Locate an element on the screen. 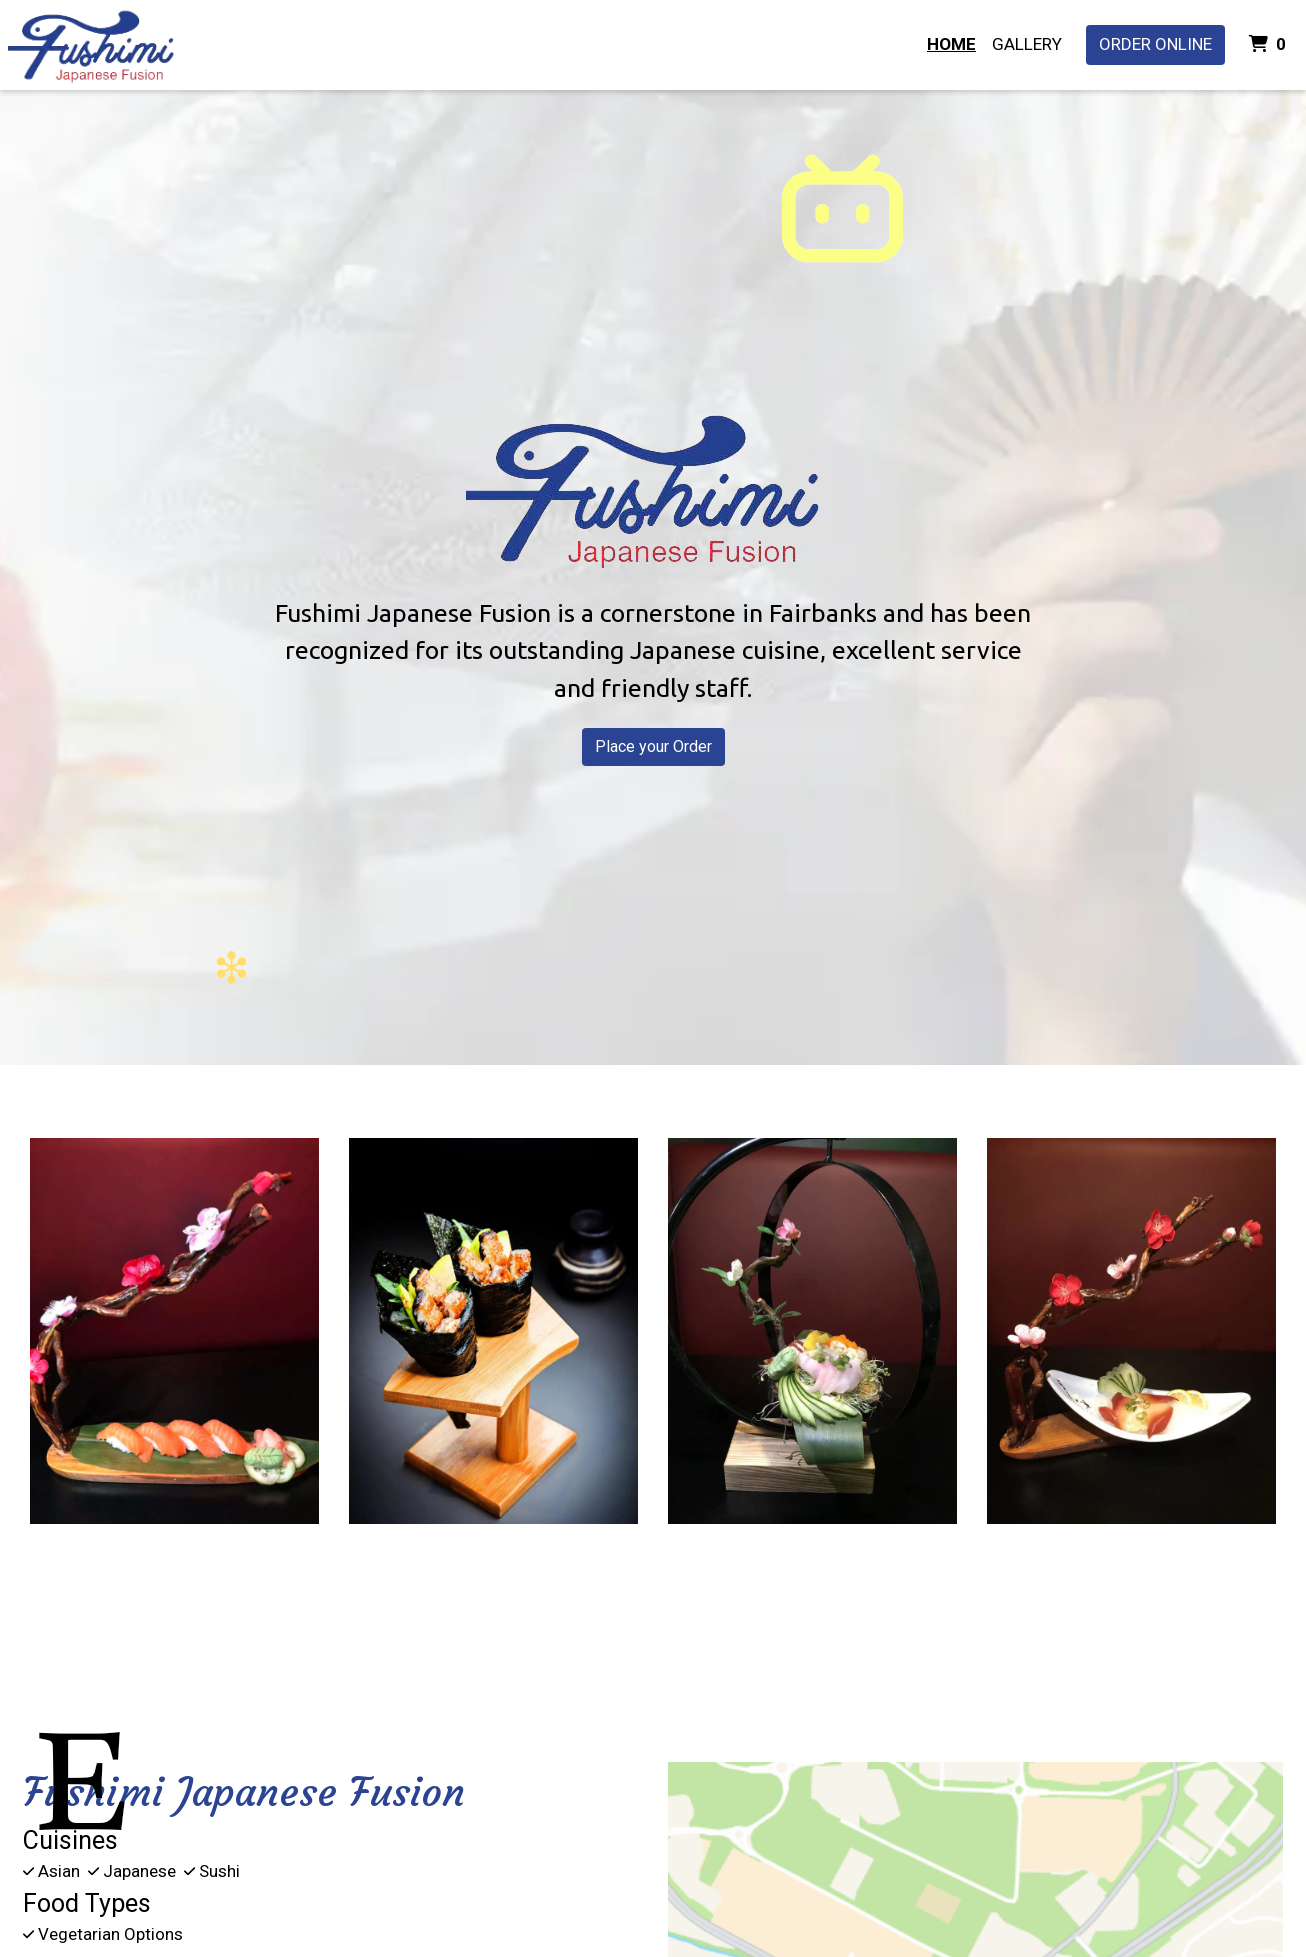 The width and height of the screenshot is (1306, 1957). open Bilibili app is located at coordinates (842, 208).